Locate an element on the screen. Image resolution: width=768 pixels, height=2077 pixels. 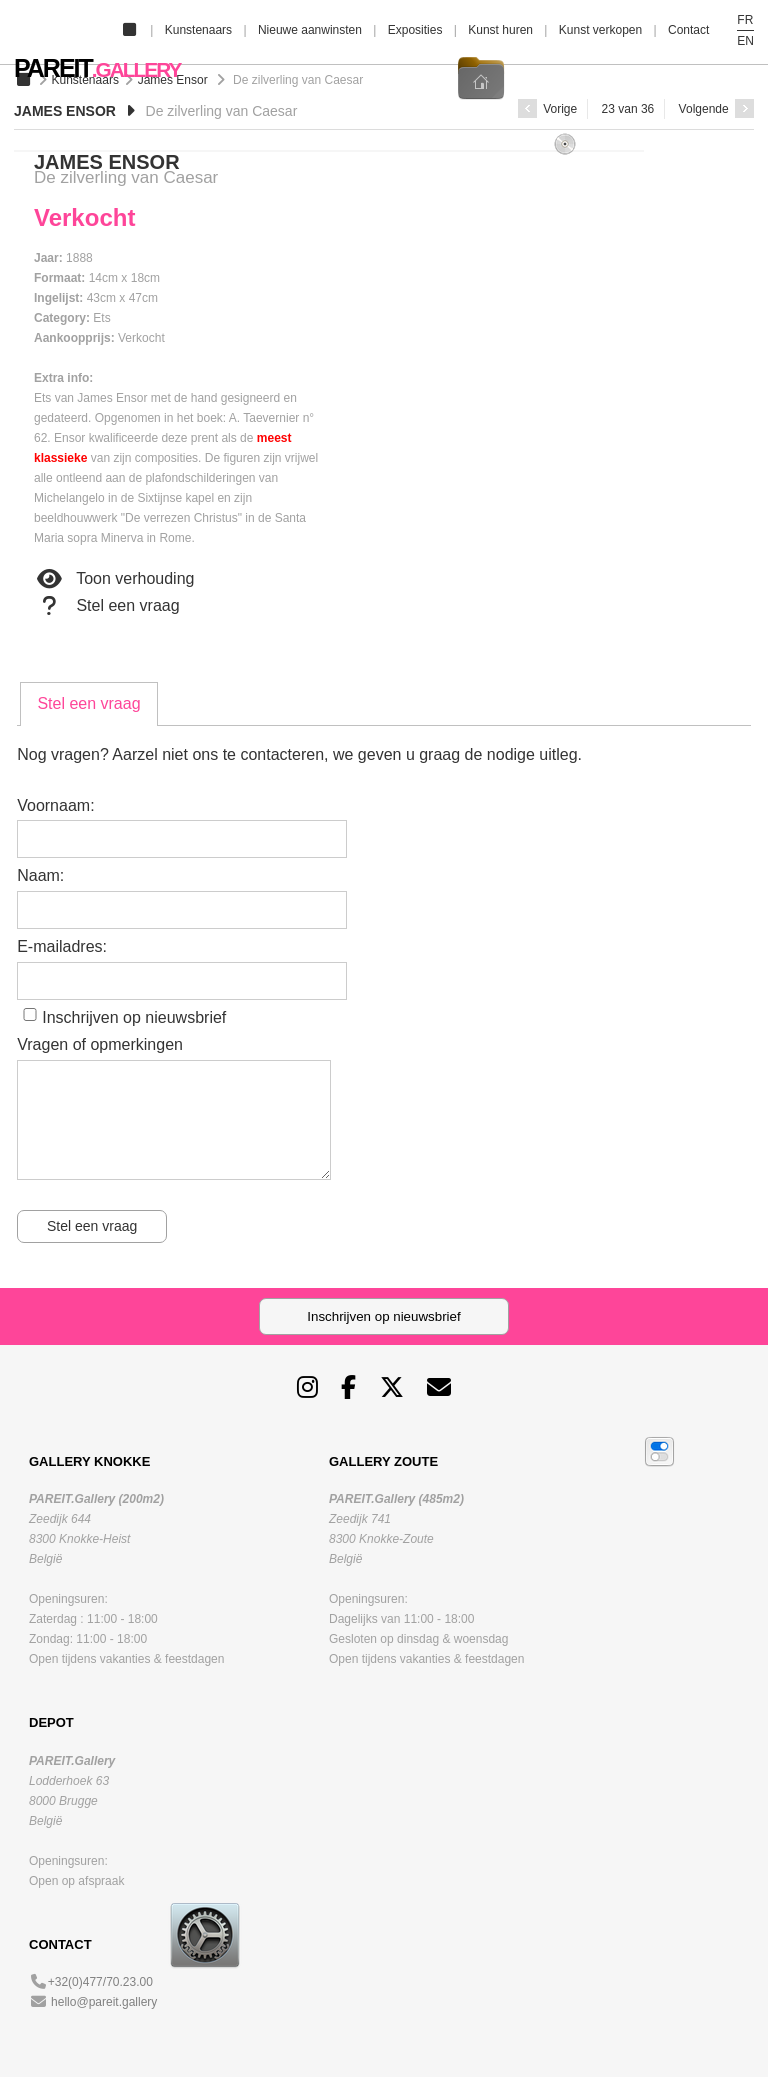
access advertising and privacy settings is located at coordinates (205, 1935).